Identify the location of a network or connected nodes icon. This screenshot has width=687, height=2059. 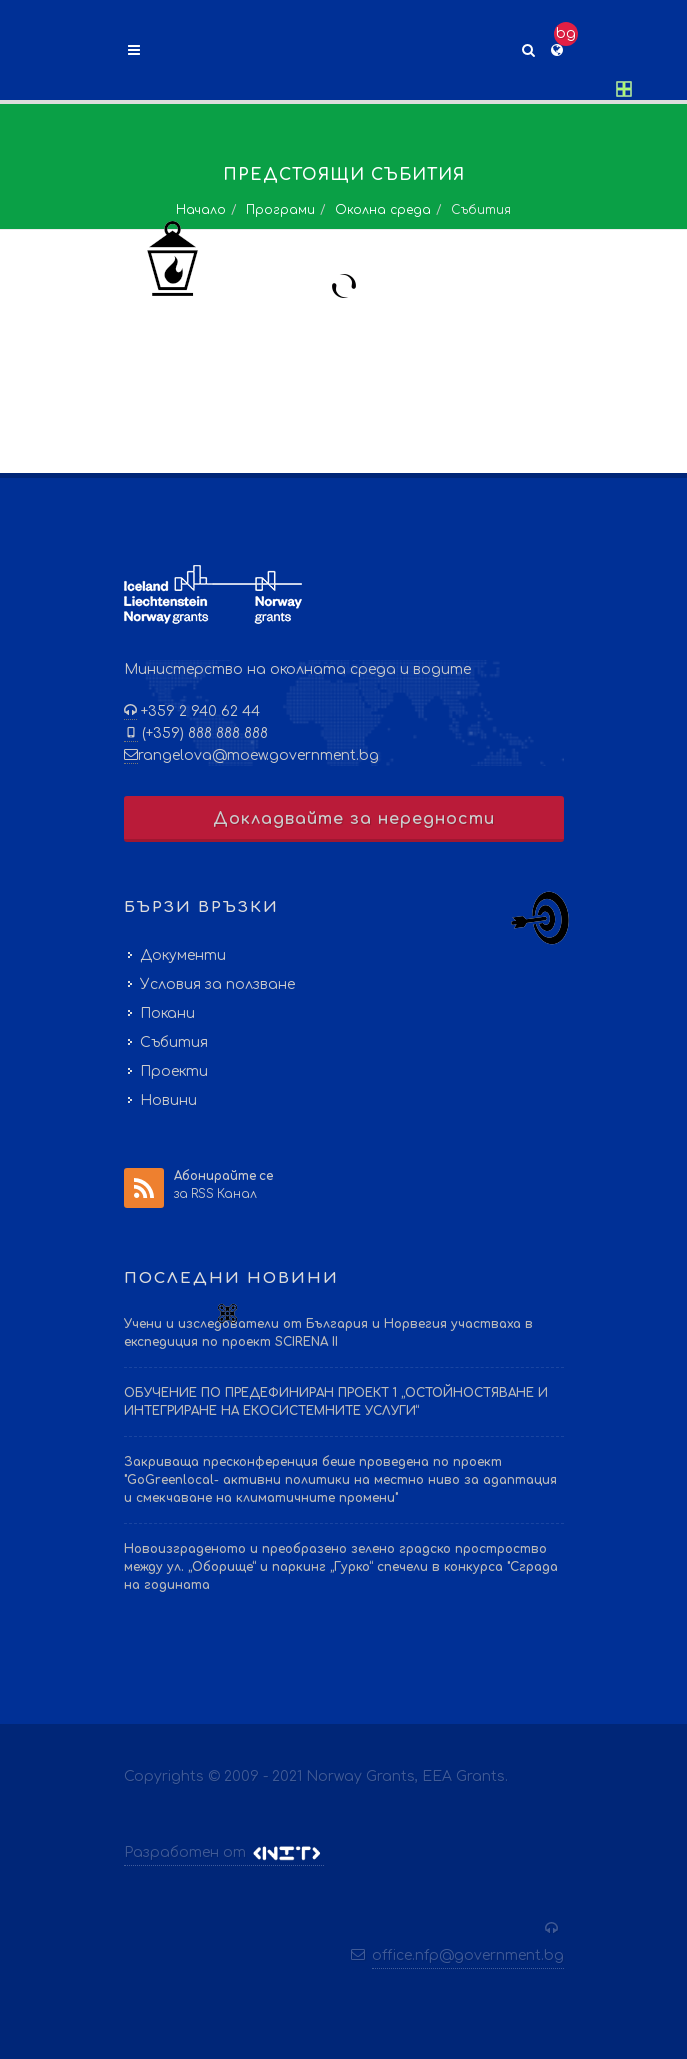
(227, 1313).